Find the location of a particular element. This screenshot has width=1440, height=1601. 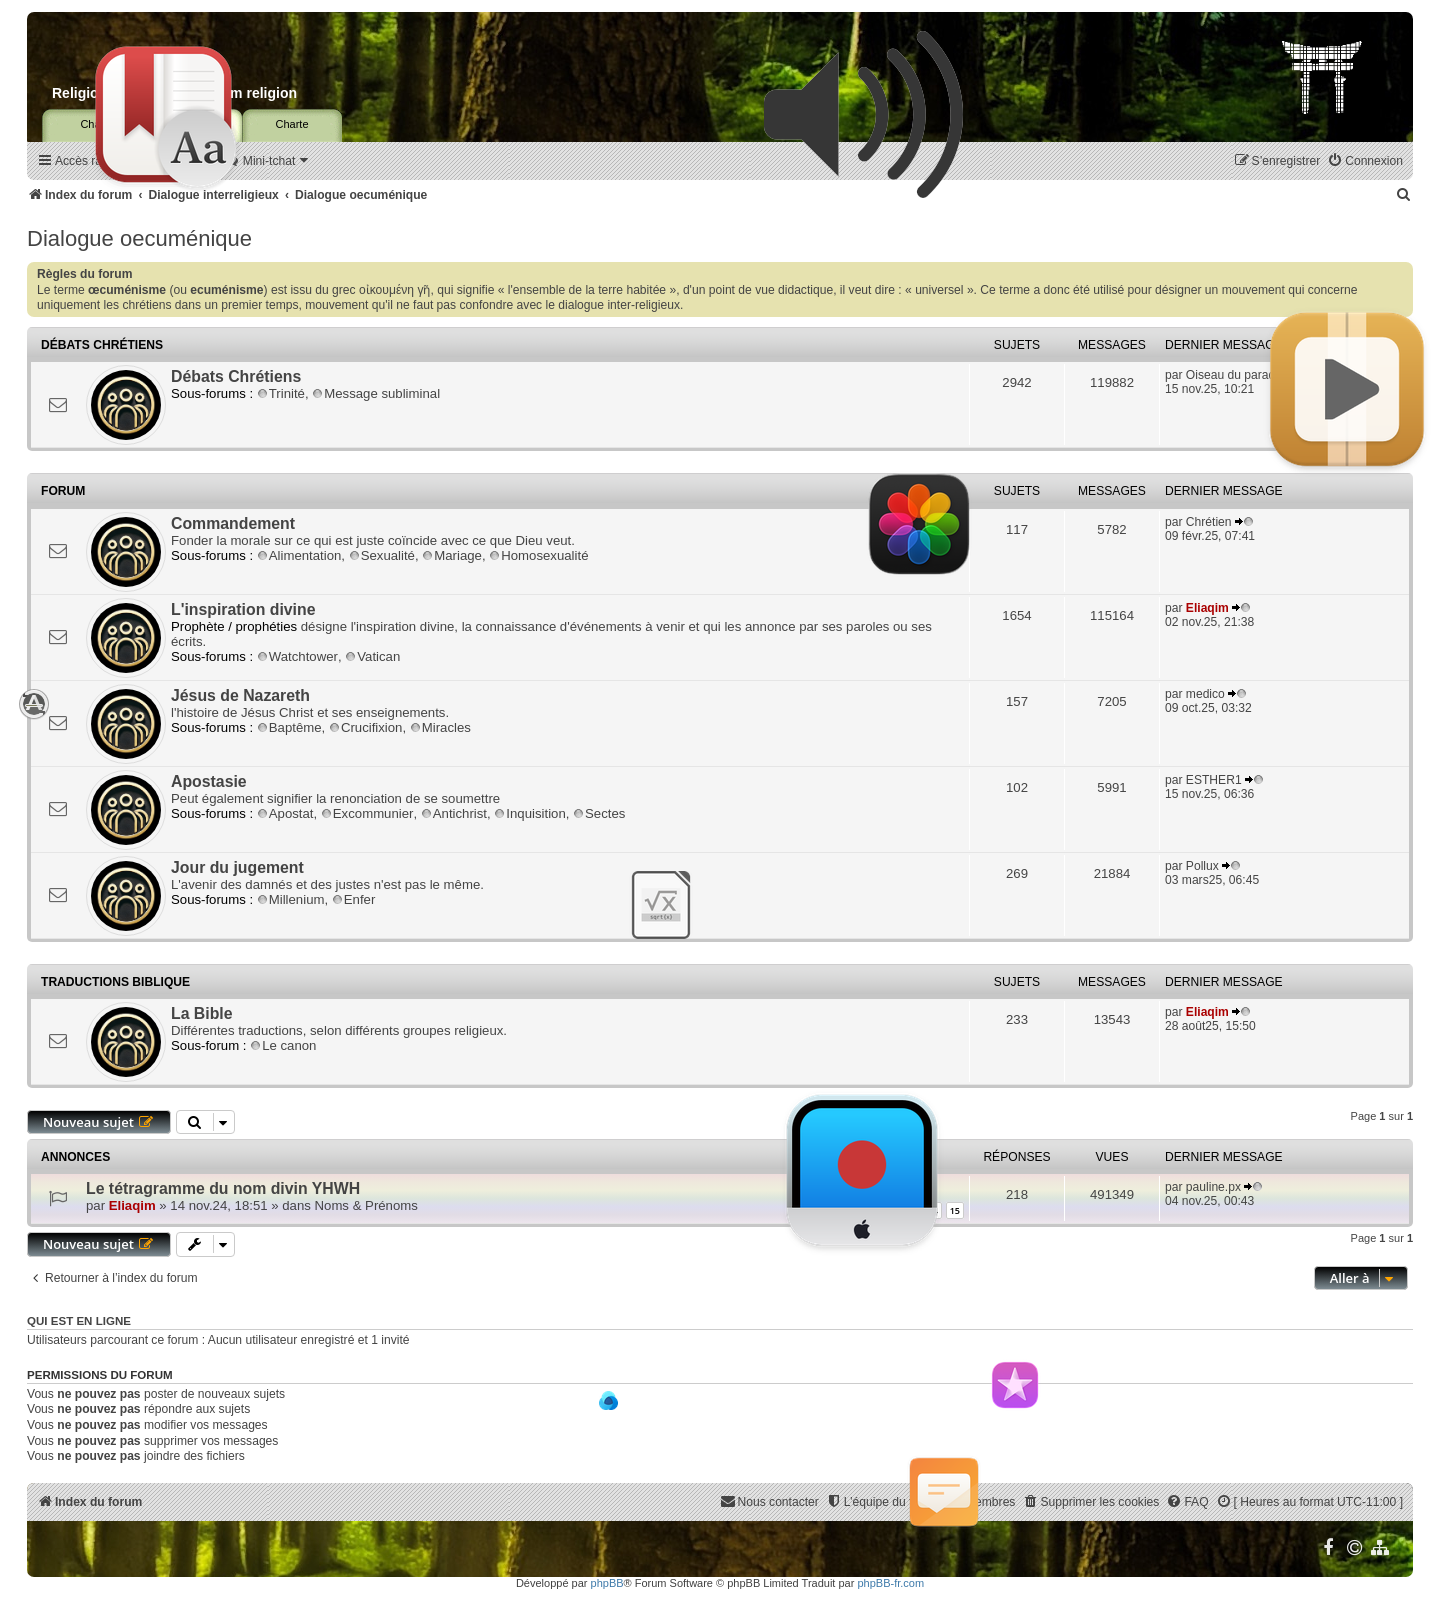

open the software updater application is located at coordinates (34, 704).